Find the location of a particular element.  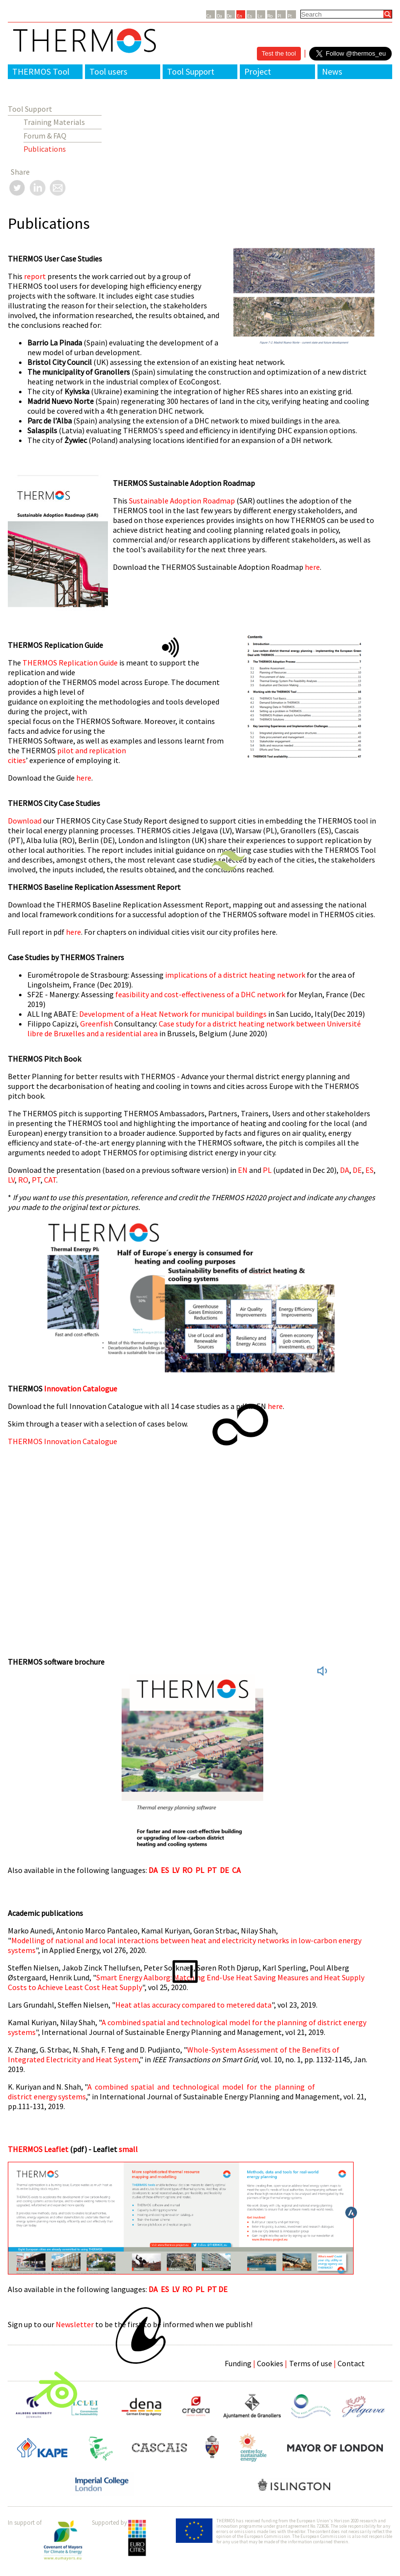

decrease audio volume is located at coordinates (322, 1671).